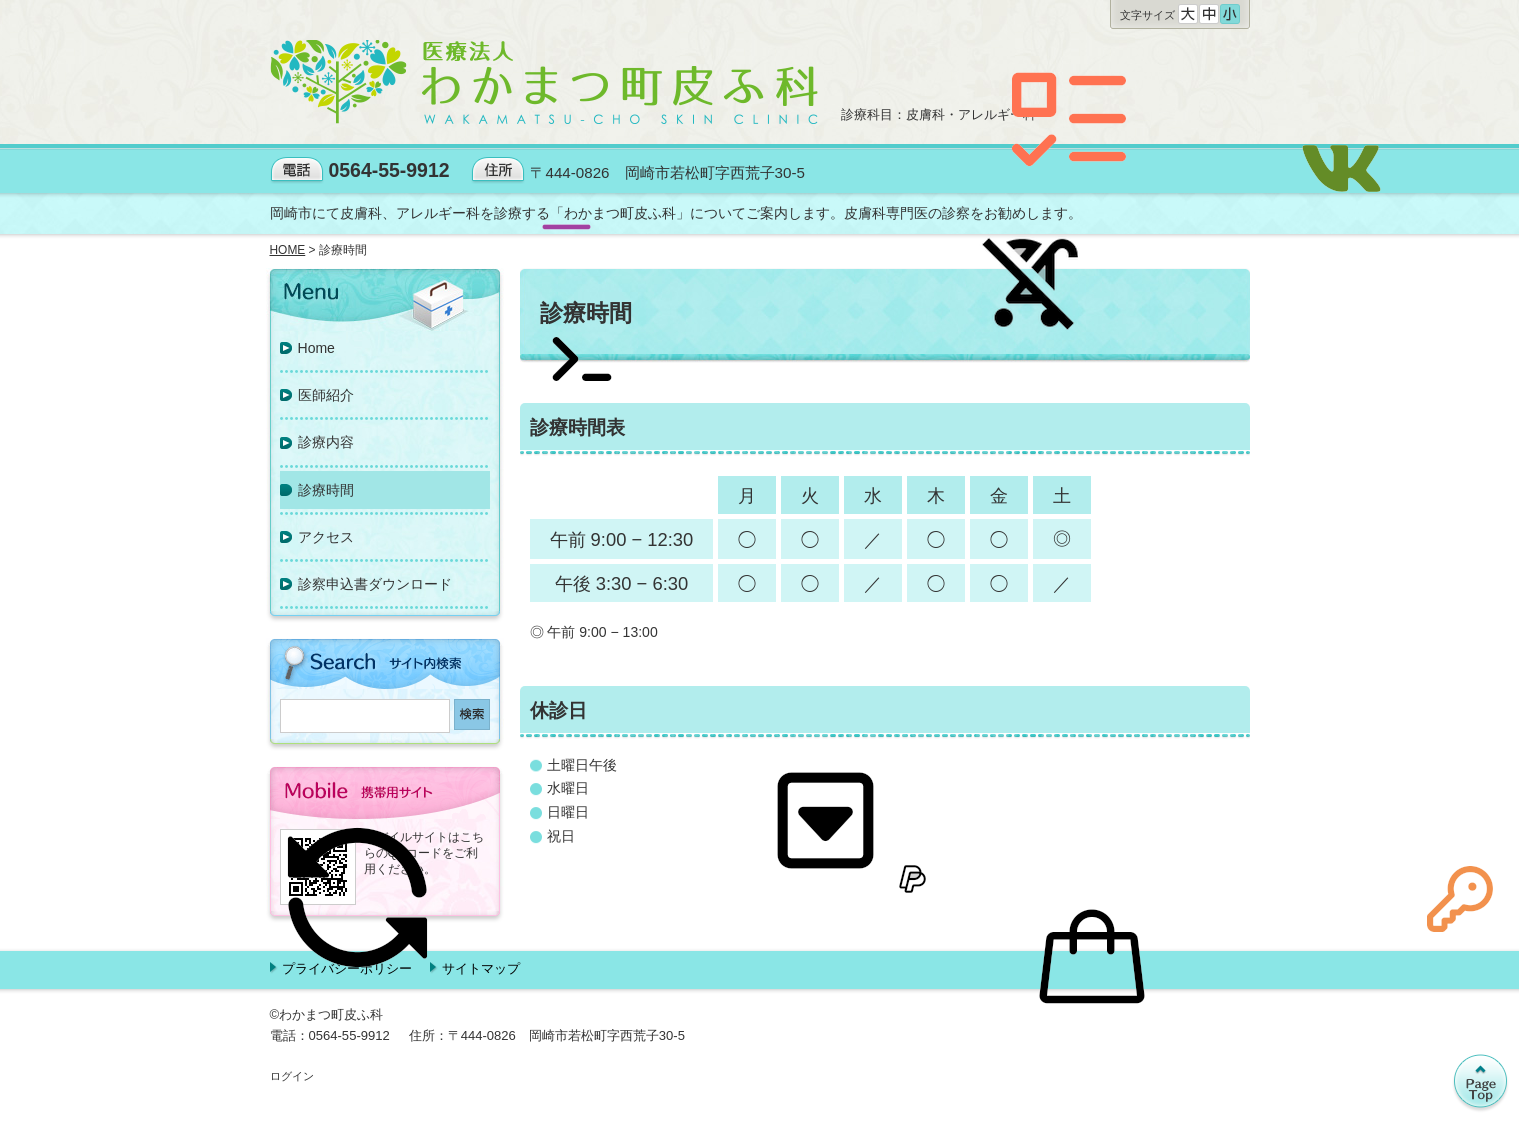 Image resolution: width=1519 pixels, height=1125 pixels. Describe the element at coordinates (1092, 962) in the screenshot. I see `view your shopping bag` at that location.